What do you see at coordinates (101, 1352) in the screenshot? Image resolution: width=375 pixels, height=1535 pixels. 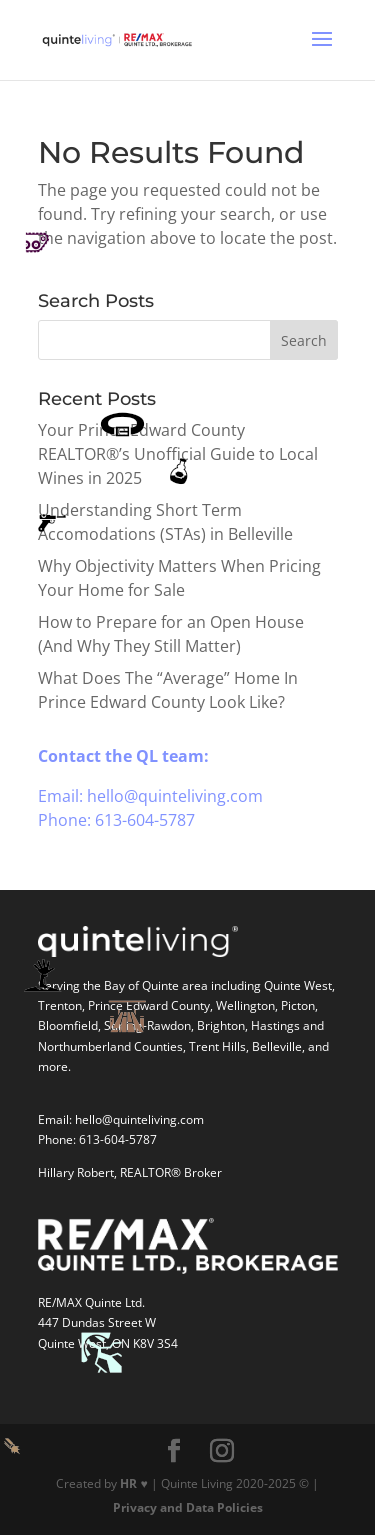 I see `activate a power-up or special ability` at bounding box center [101, 1352].